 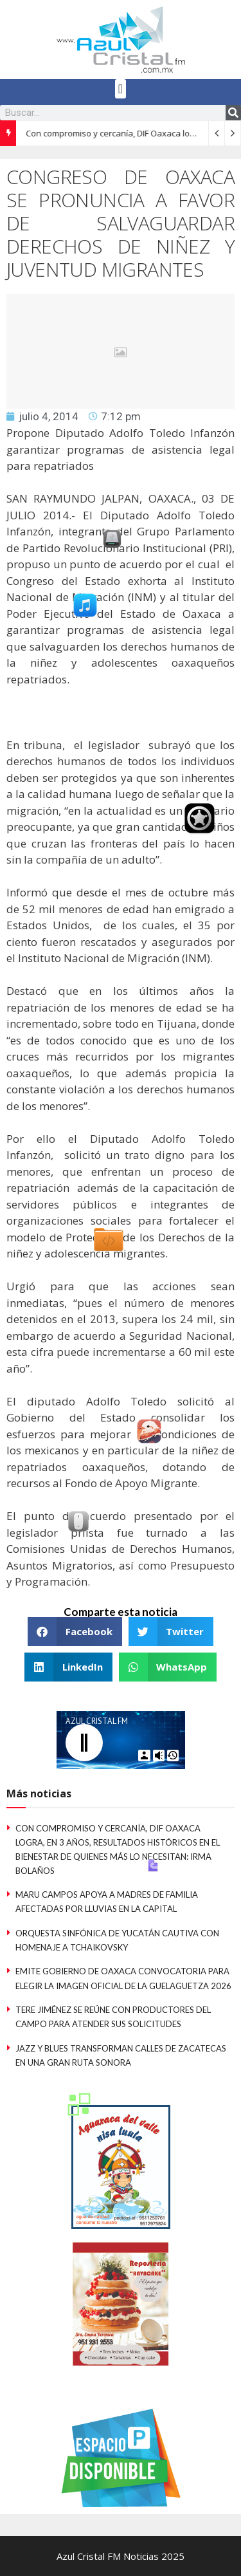 I want to click on open halloy IRC client, so click(x=149, y=1431).